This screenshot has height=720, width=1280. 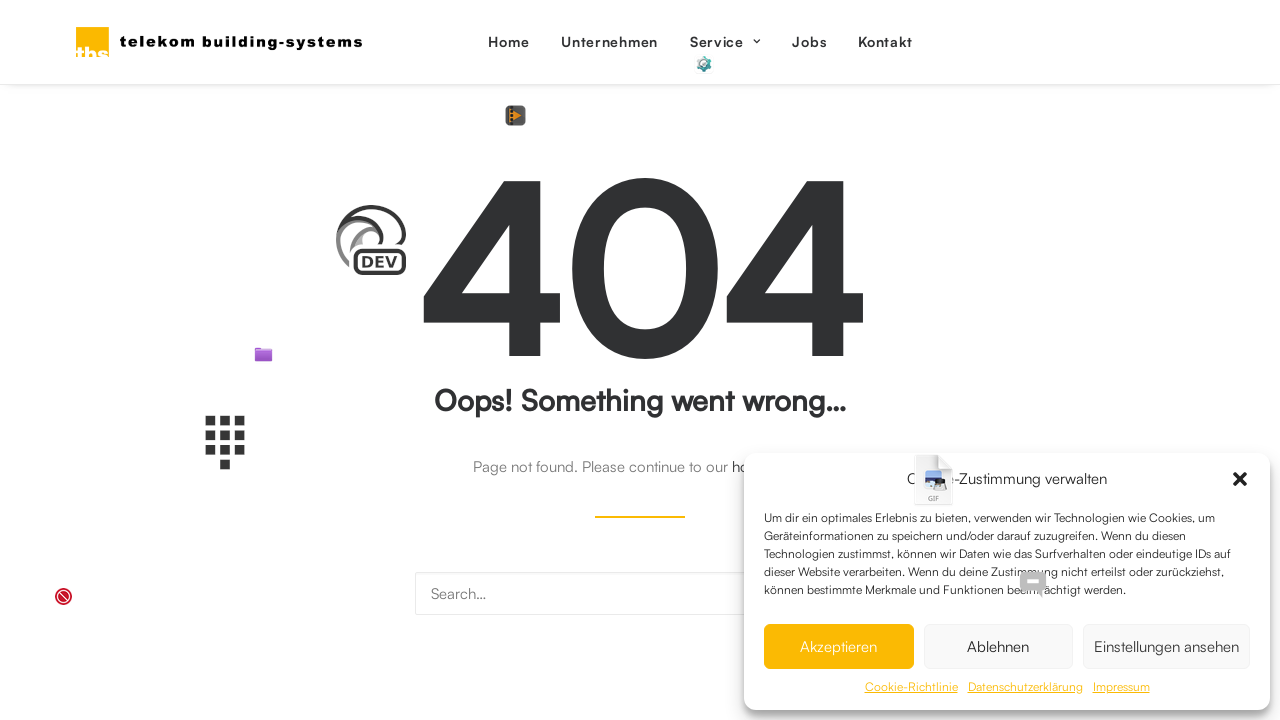 What do you see at coordinates (704, 64) in the screenshot?
I see `open jacobdev application` at bounding box center [704, 64].